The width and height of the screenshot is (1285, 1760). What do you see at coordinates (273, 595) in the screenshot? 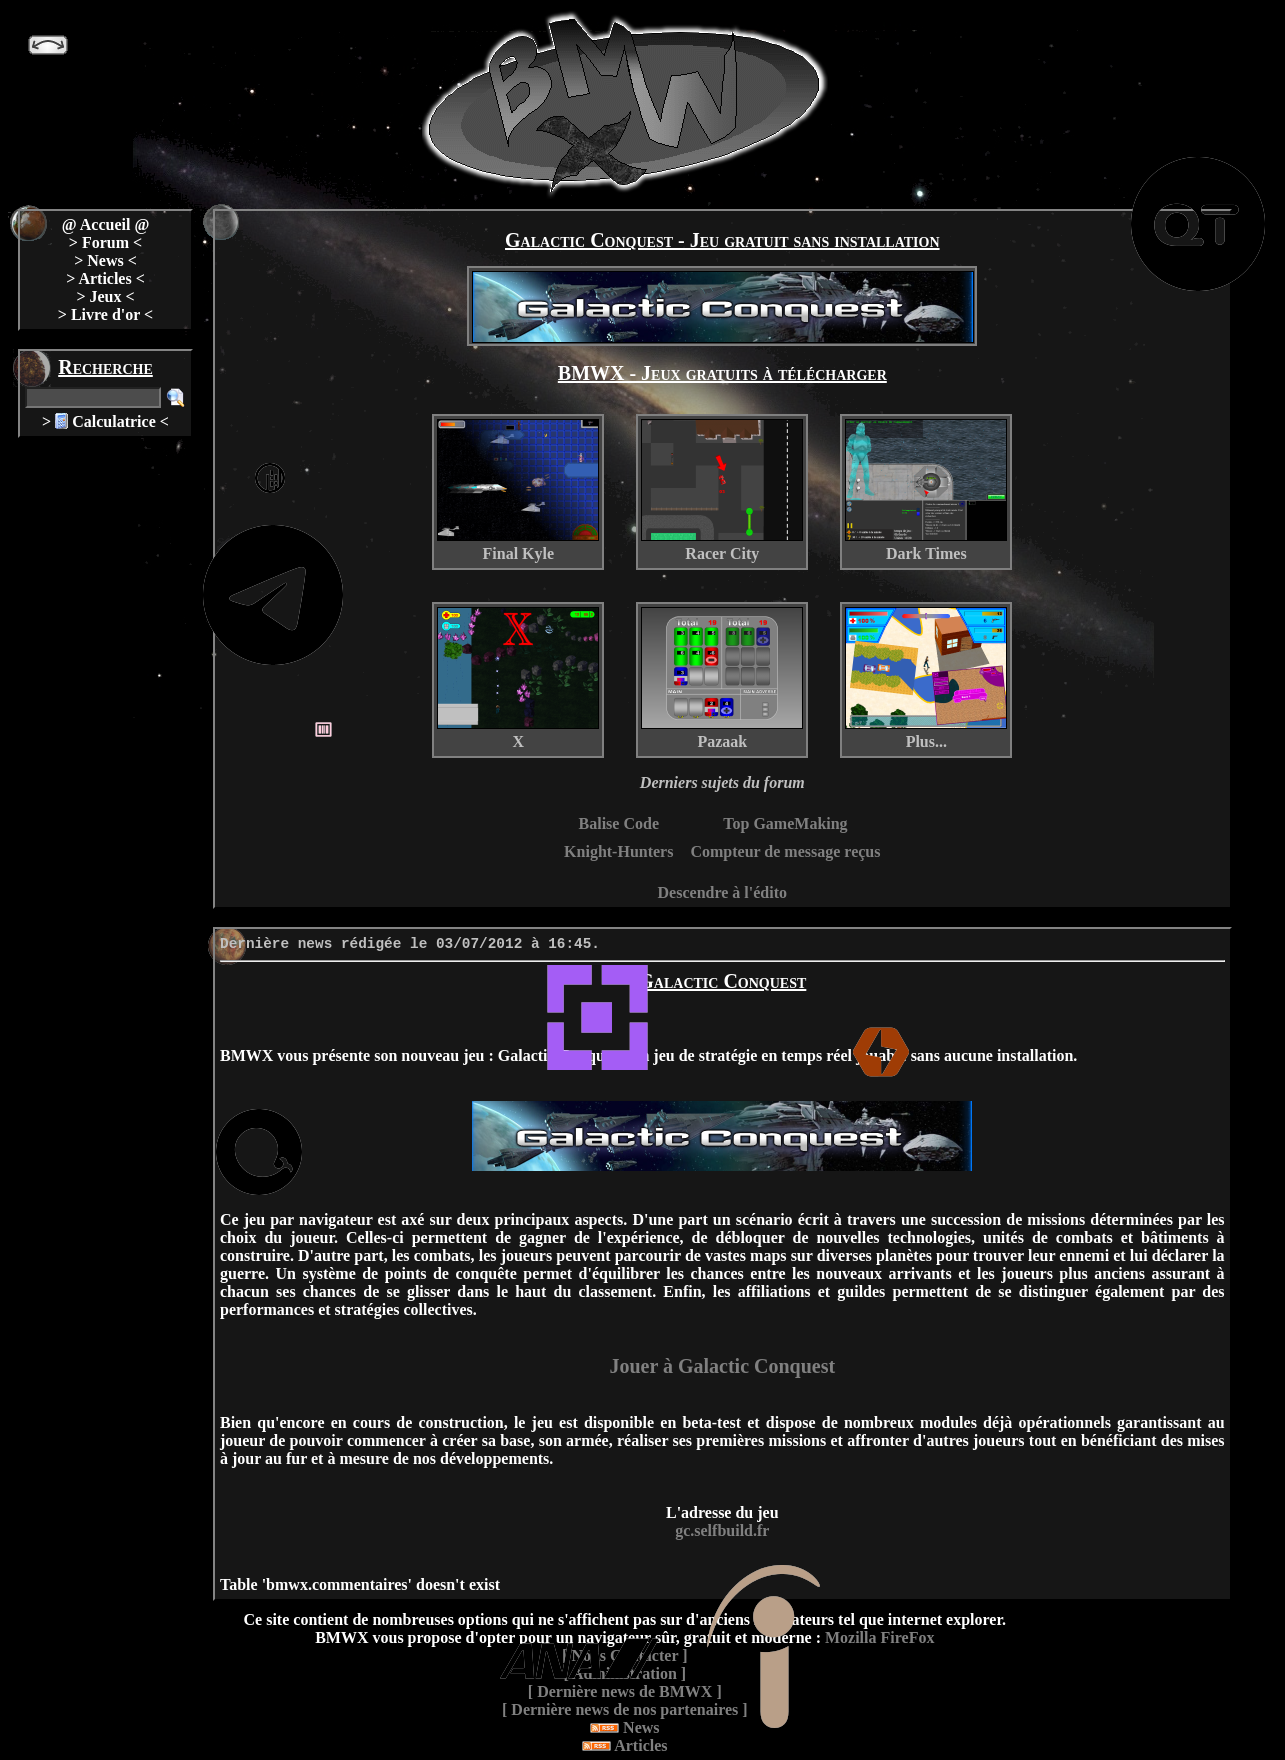
I see `open Telegram messaging app` at bounding box center [273, 595].